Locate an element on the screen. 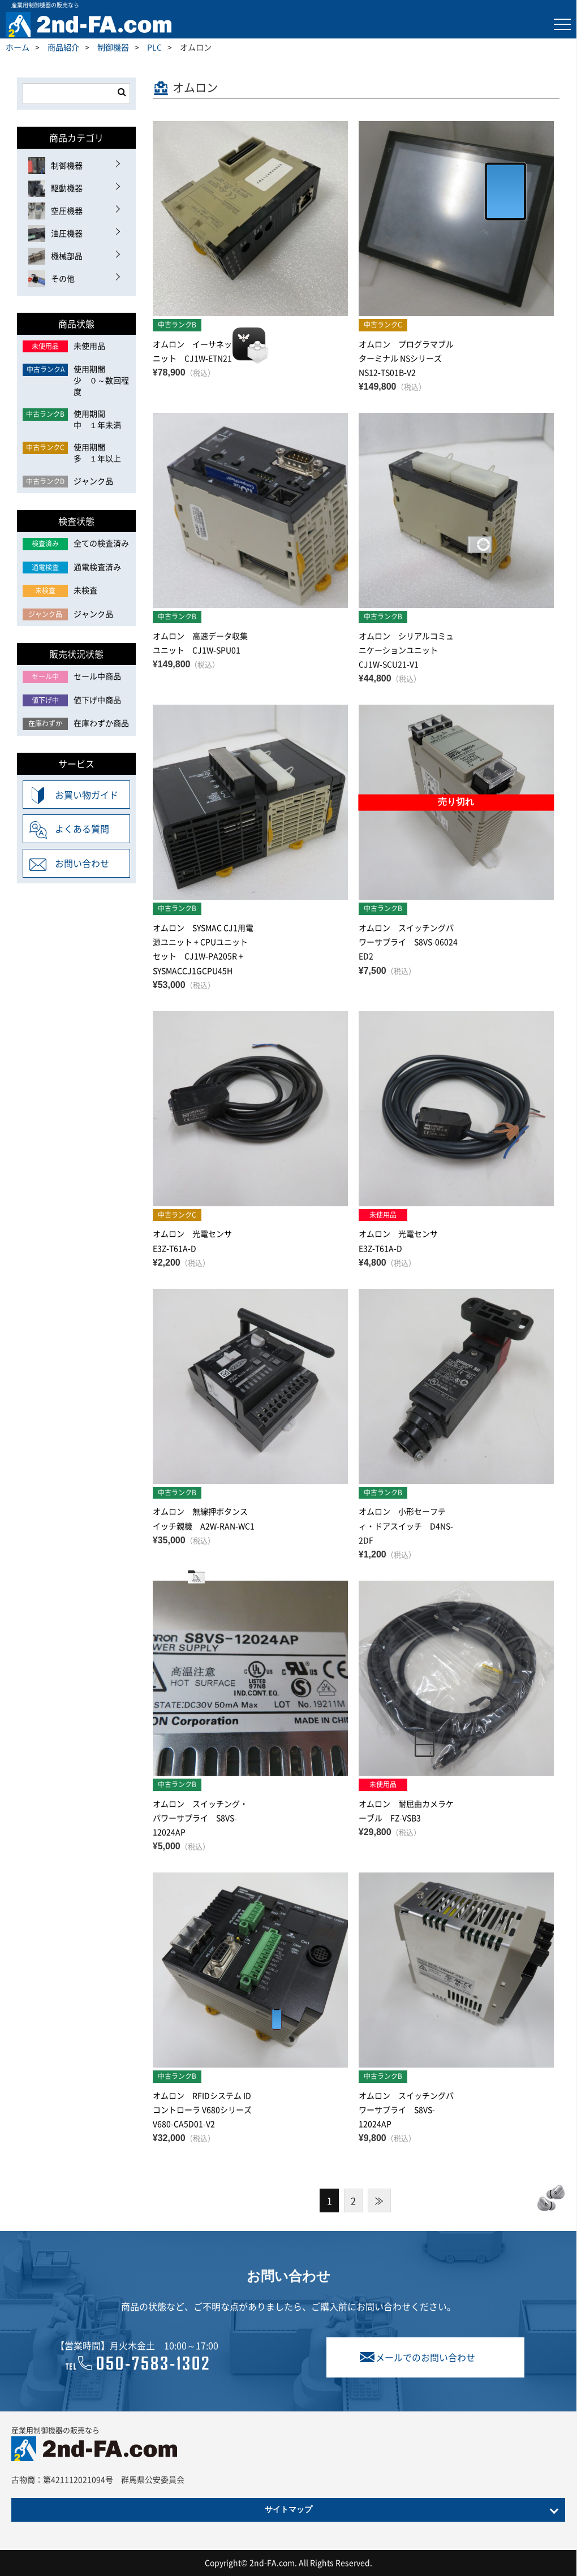 Image resolution: width=577 pixels, height=2576 pixels. scan a document or image is located at coordinates (424, 1744).